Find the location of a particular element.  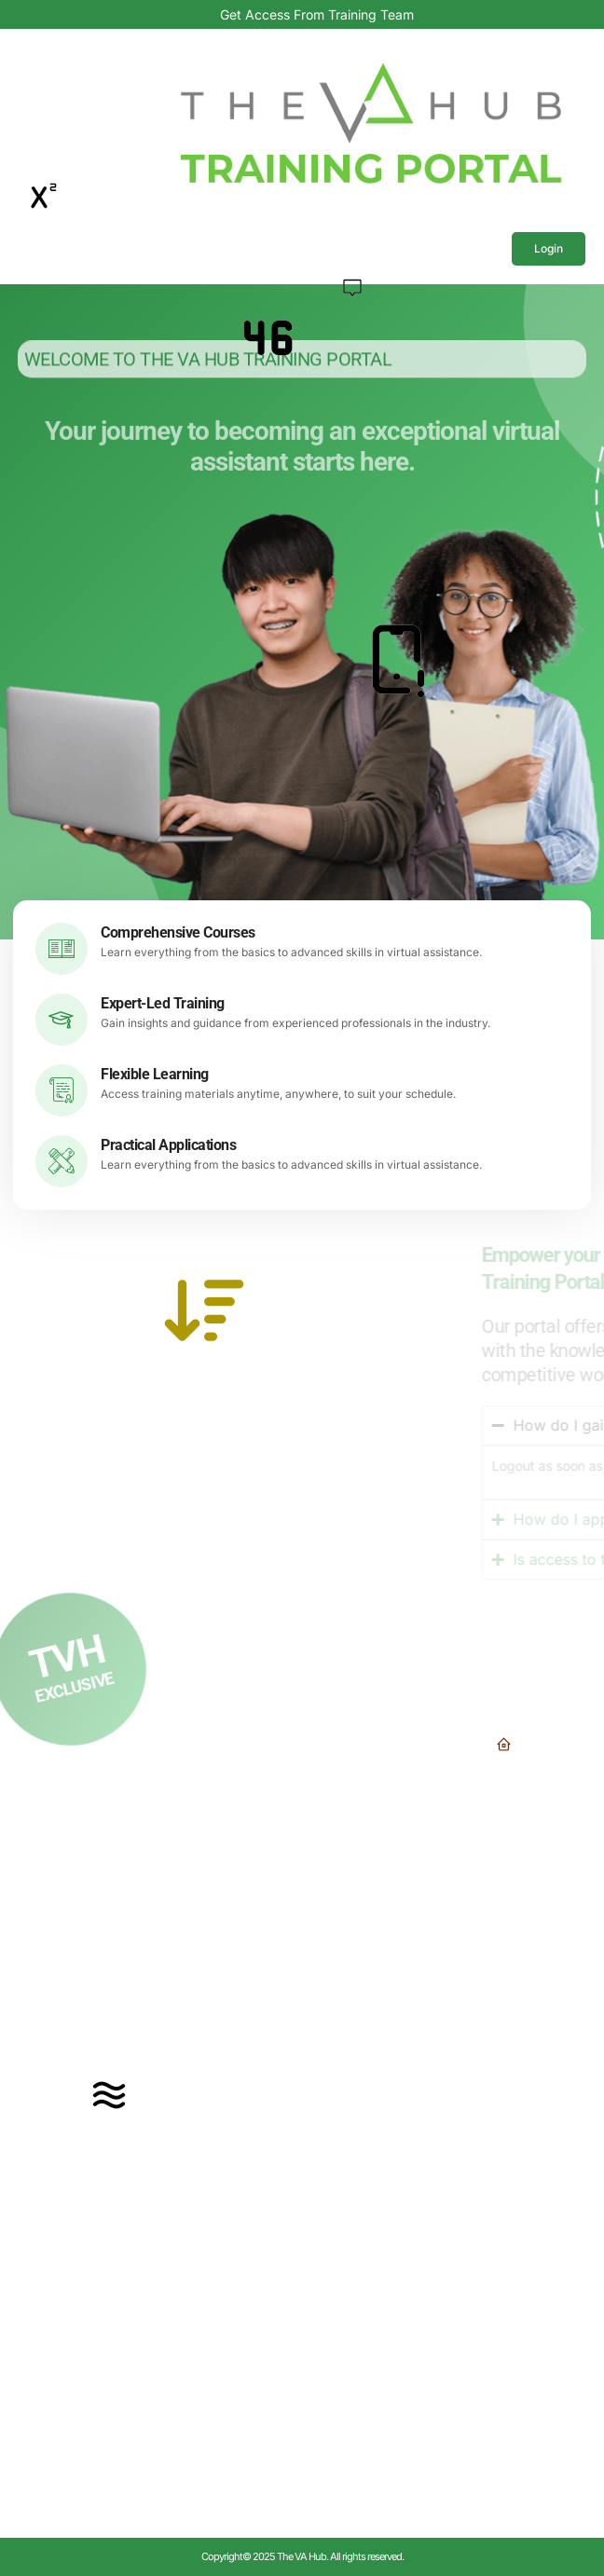

open chat or messaging is located at coordinates (352, 287).